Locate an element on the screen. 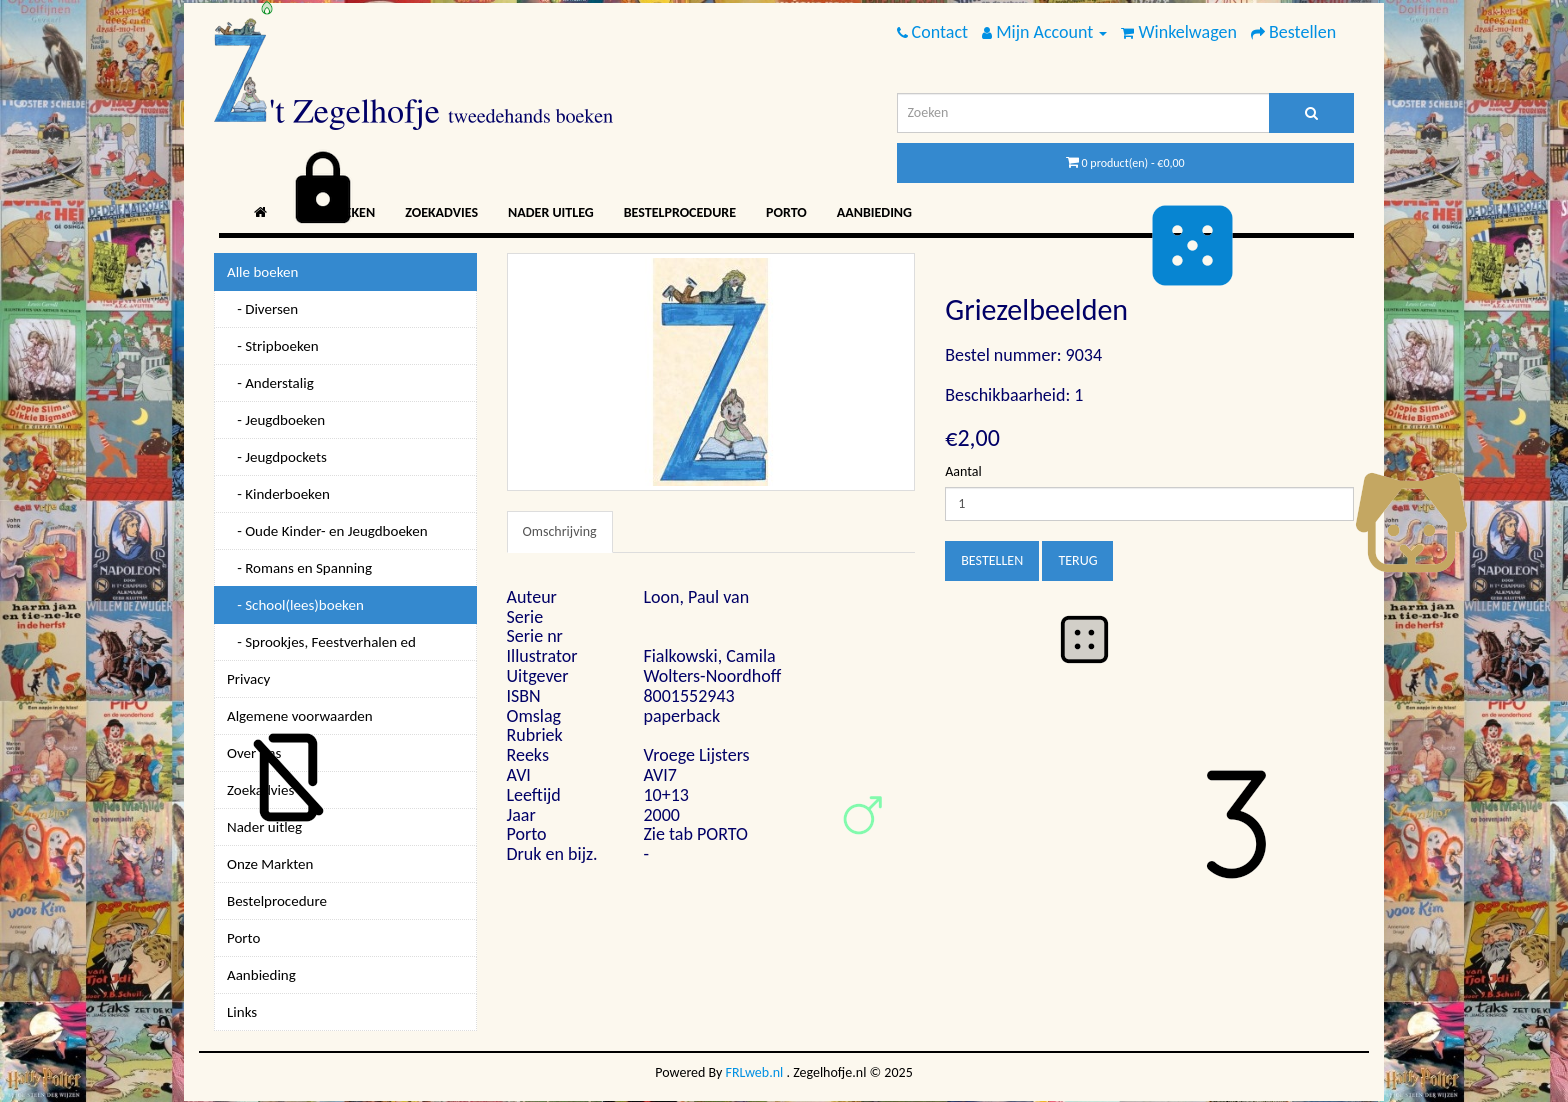 The height and width of the screenshot is (1102, 1568). indicates male gender selection is located at coordinates (863, 814).